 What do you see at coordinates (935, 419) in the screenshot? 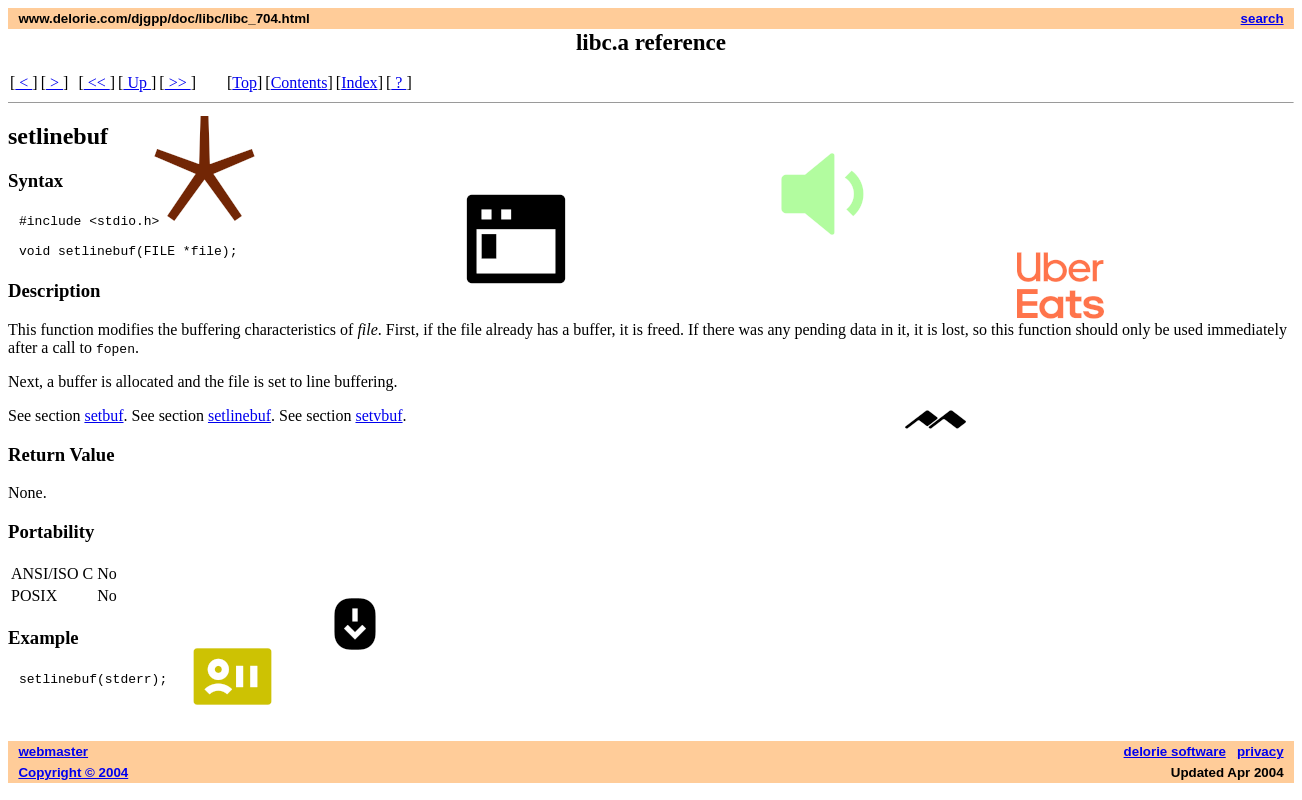
I see `dovecot email server logo` at bounding box center [935, 419].